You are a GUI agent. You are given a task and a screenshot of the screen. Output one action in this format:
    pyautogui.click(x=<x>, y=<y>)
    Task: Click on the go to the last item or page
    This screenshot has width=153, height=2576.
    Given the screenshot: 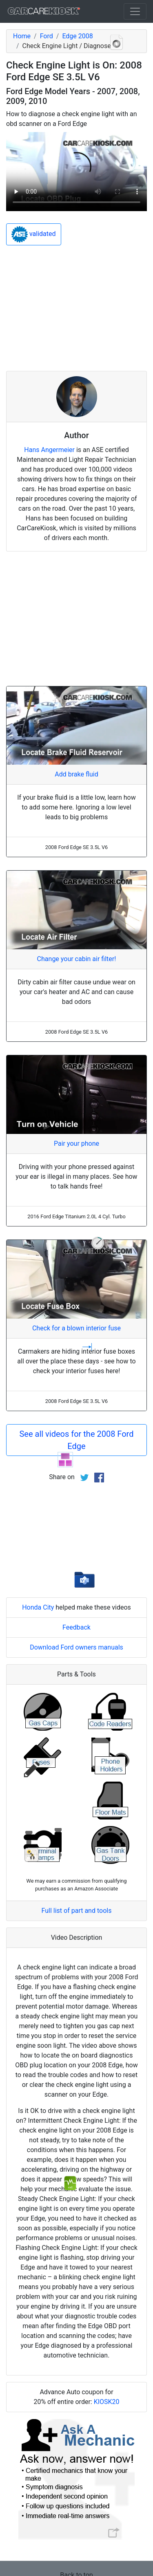 What is the action you would take?
    pyautogui.click(x=87, y=1347)
    